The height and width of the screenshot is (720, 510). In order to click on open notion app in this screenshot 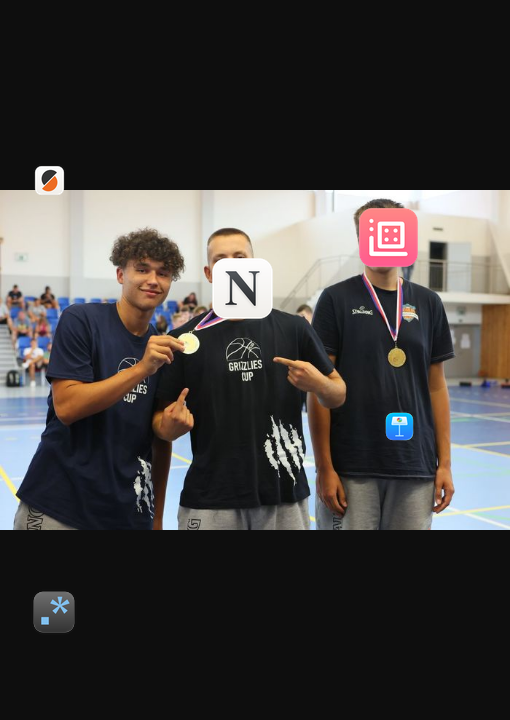, I will do `click(242, 288)`.